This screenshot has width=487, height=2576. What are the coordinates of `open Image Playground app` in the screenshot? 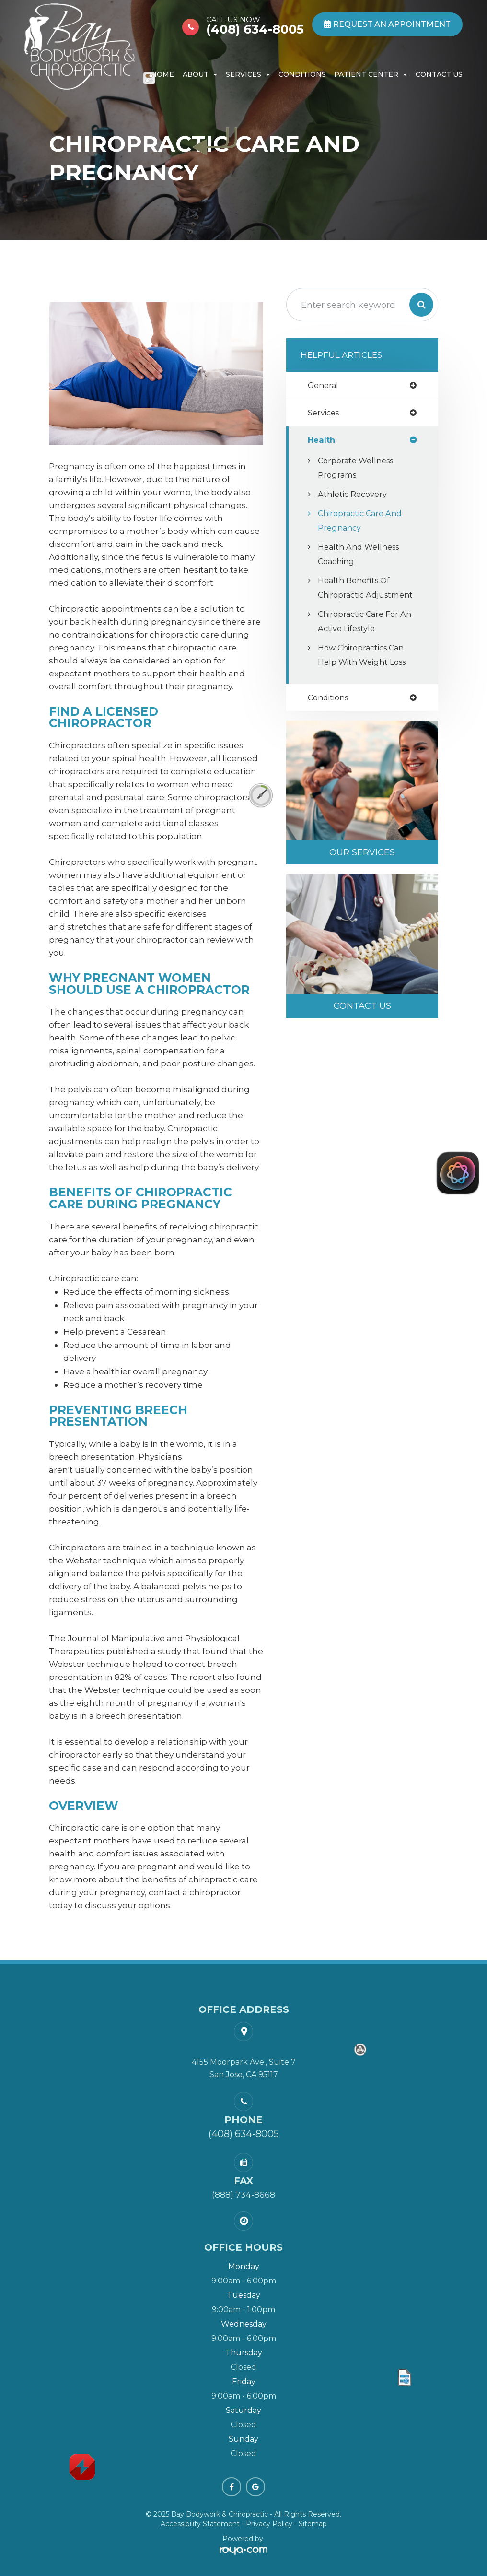 It's located at (458, 1173).